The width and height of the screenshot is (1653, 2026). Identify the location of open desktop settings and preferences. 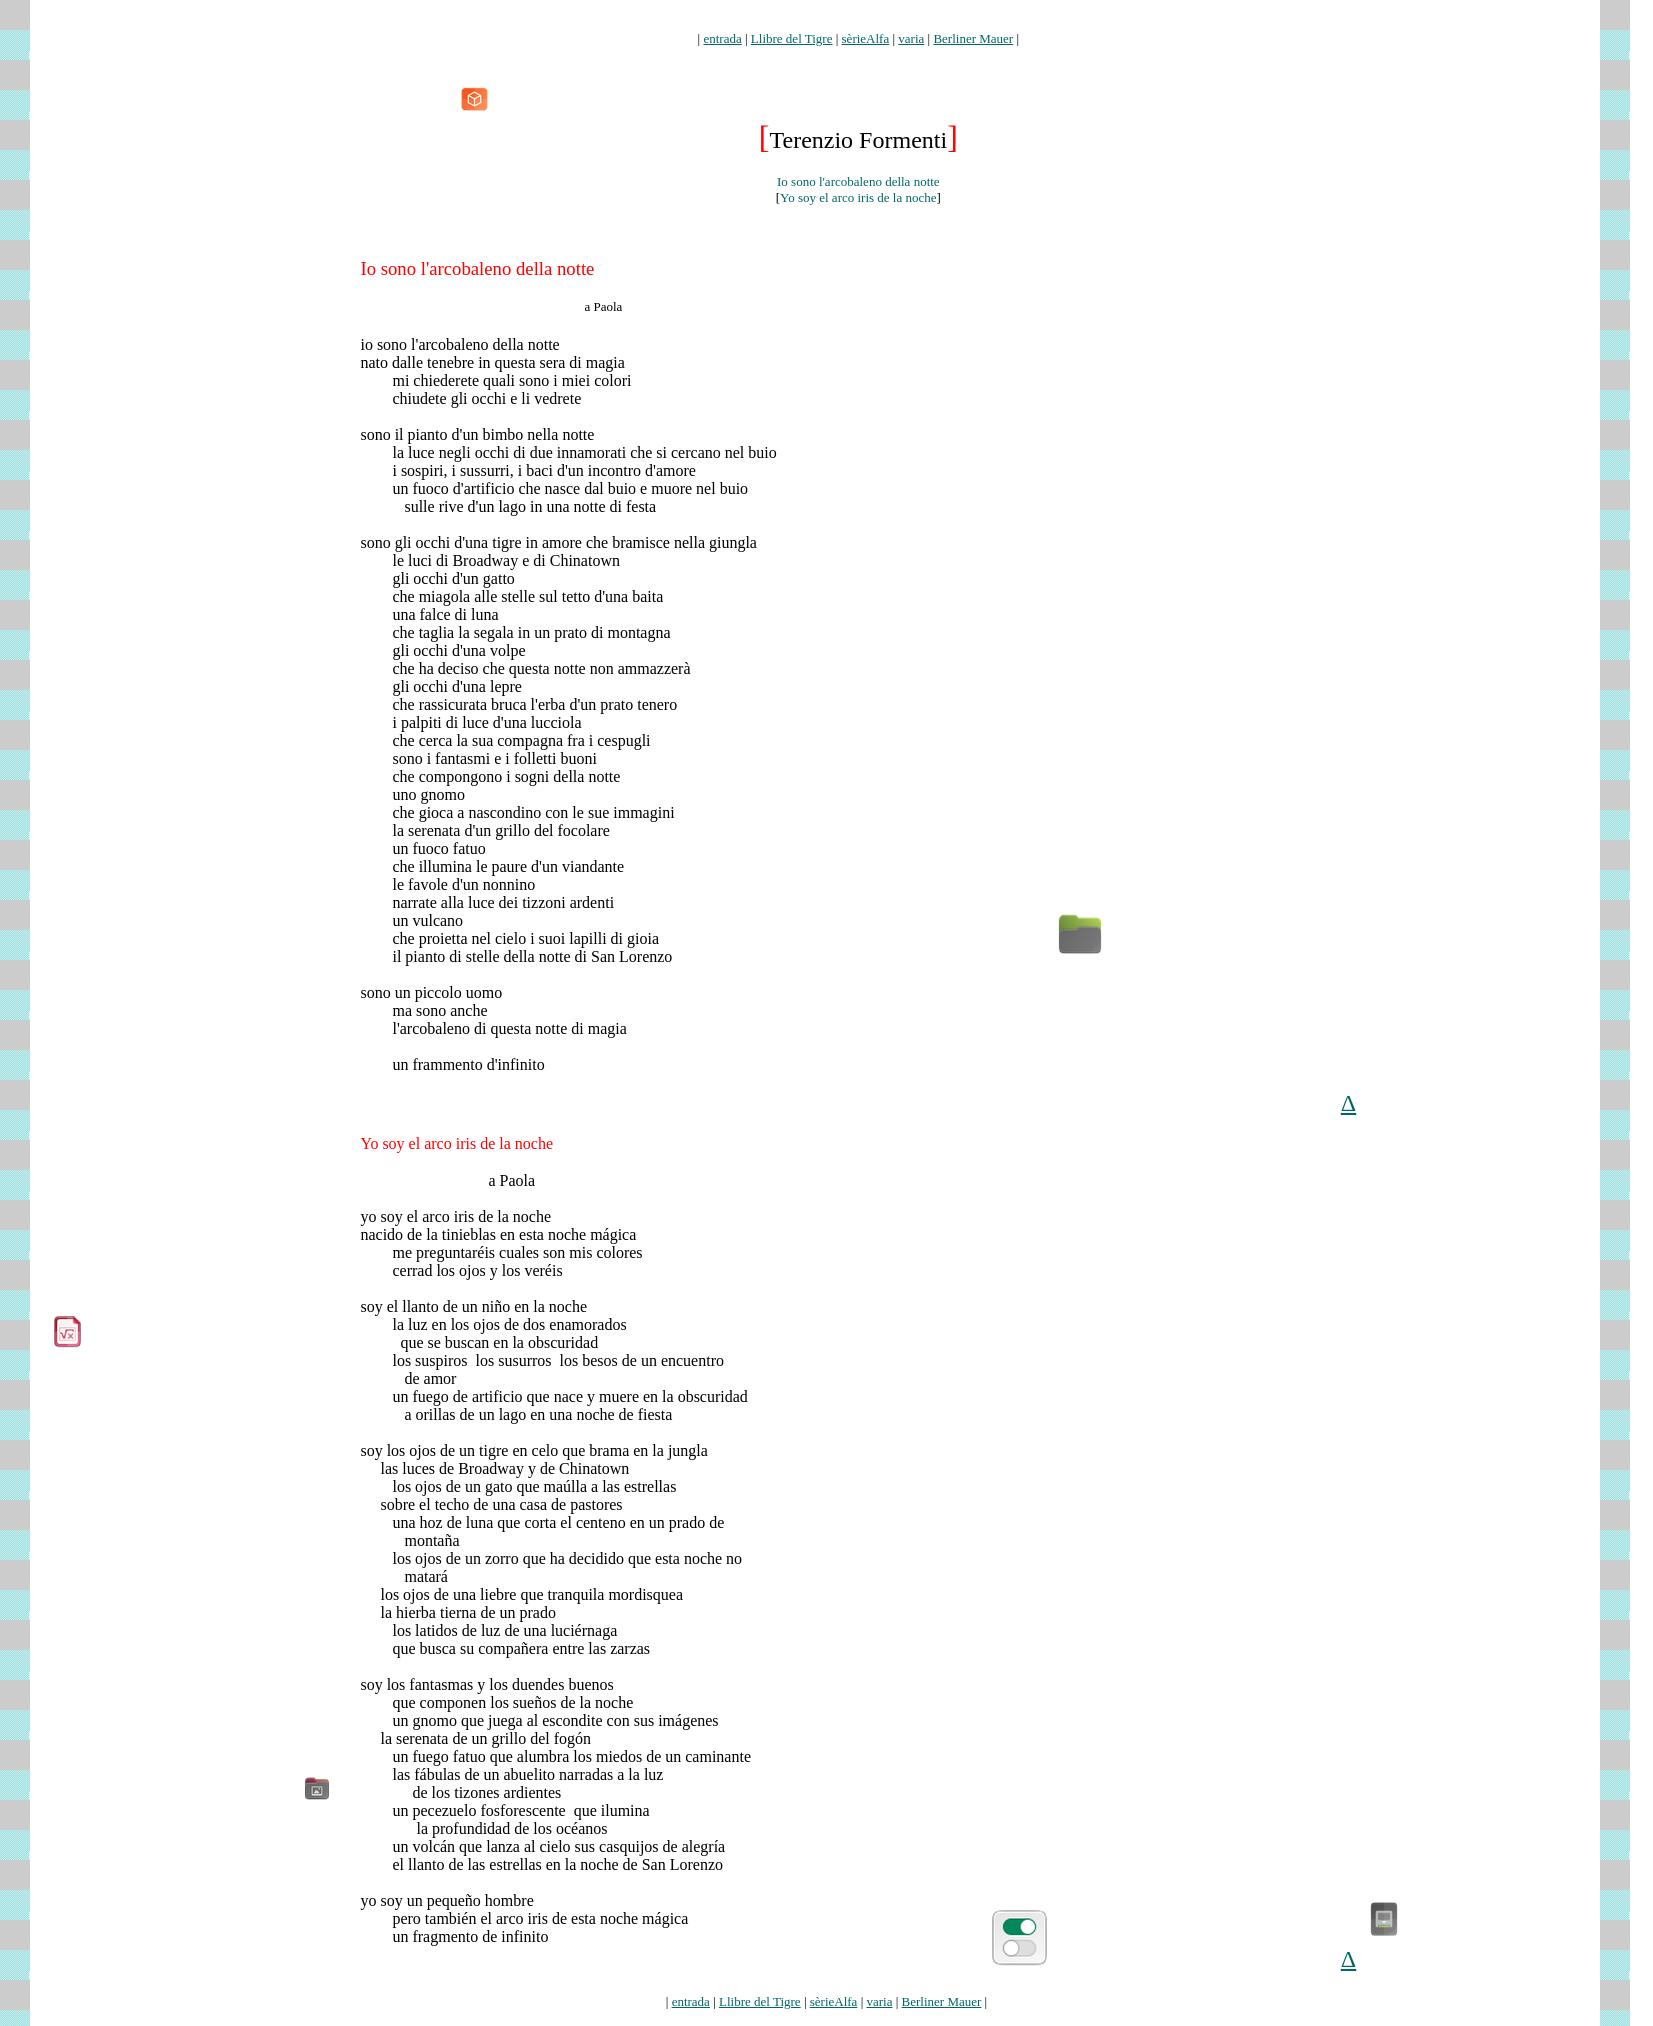
(1019, 1937).